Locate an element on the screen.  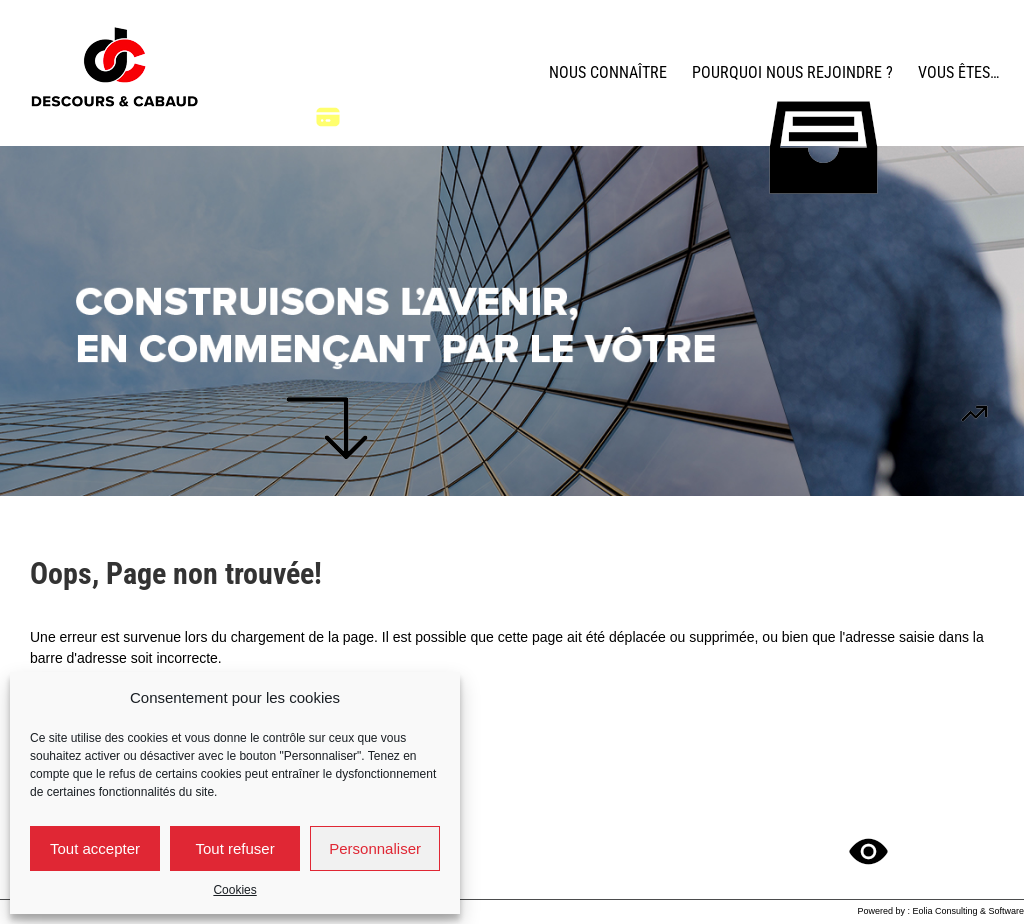
view or preview content is located at coordinates (868, 851).